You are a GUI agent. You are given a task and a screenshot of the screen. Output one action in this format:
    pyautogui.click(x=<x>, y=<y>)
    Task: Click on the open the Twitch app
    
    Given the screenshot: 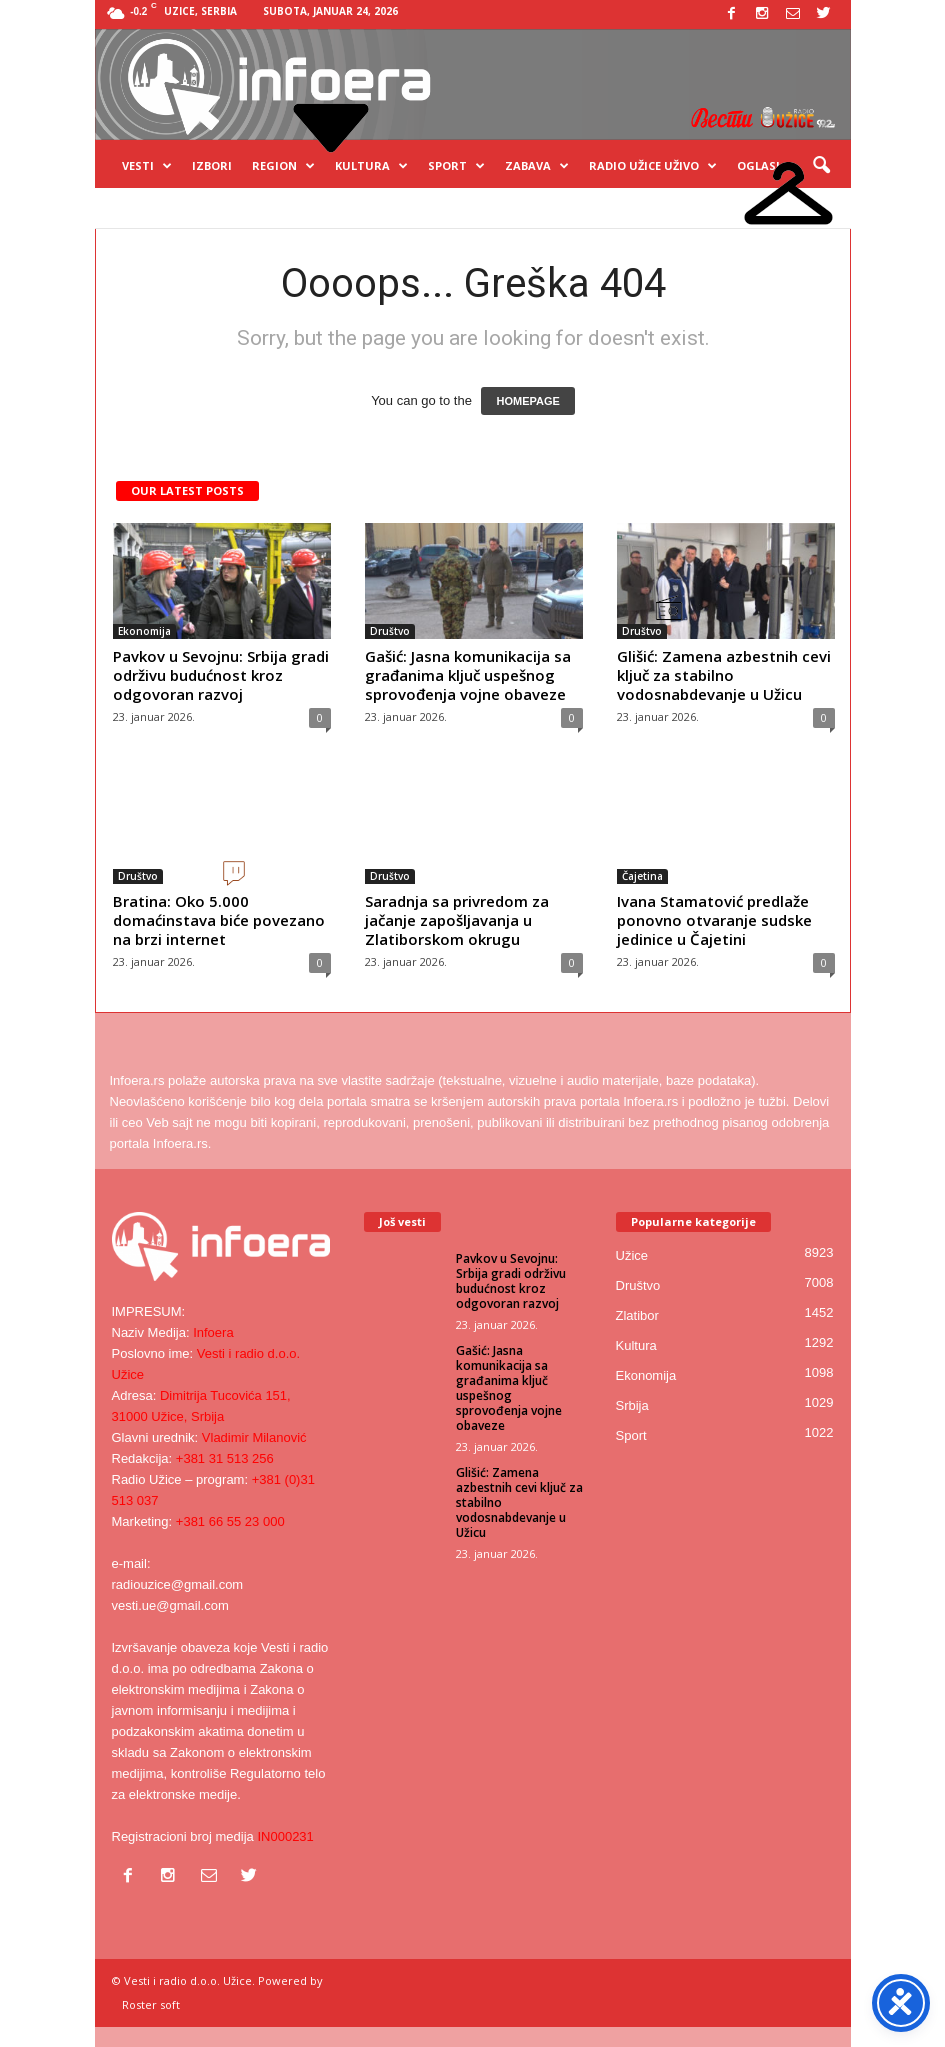 What is the action you would take?
    pyautogui.click(x=234, y=872)
    